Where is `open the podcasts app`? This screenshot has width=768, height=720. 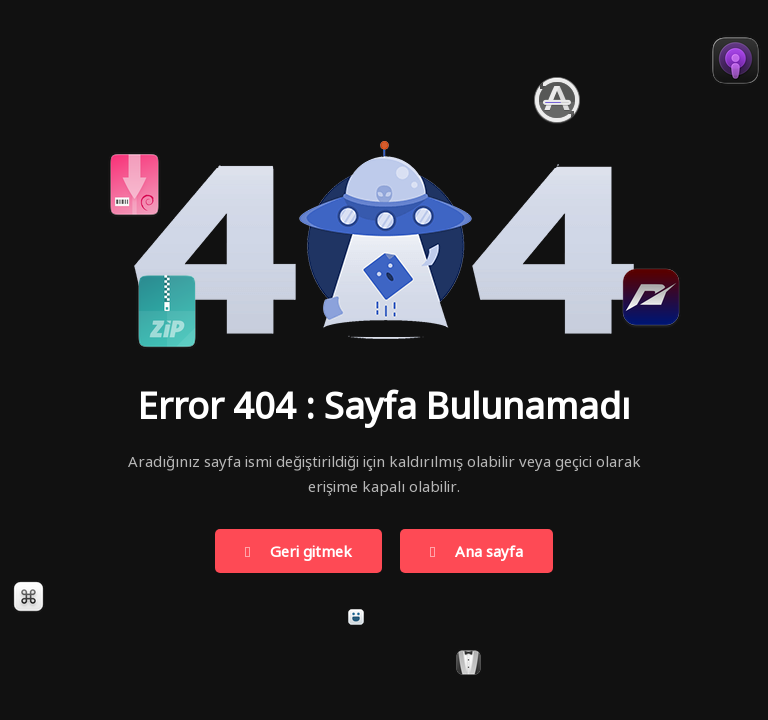 open the podcasts app is located at coordinates (735, 60).